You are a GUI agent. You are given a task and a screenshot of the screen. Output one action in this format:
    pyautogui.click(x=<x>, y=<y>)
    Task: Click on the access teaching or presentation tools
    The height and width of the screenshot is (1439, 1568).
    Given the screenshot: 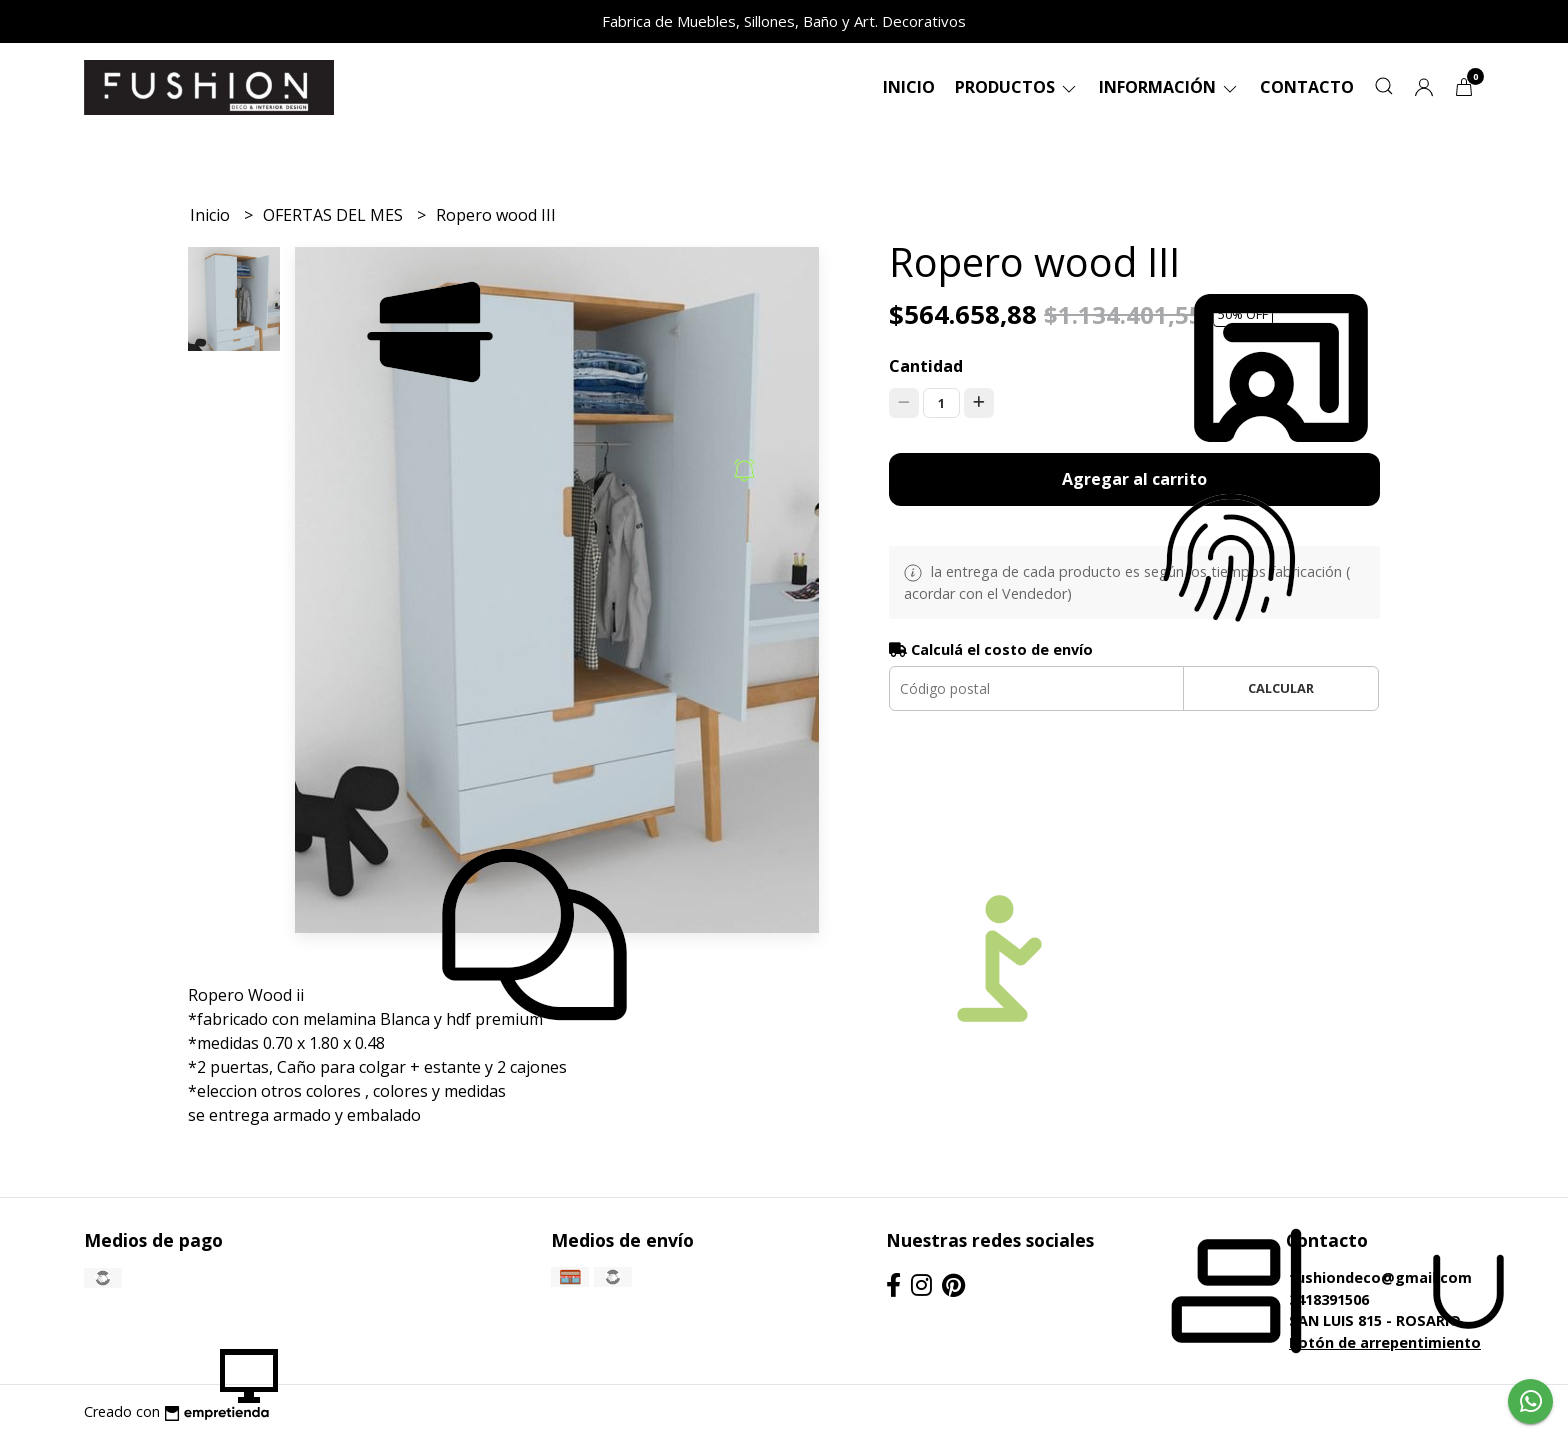 What is the action you would take?
    pyautogui.click(x=1281, y=368)
    